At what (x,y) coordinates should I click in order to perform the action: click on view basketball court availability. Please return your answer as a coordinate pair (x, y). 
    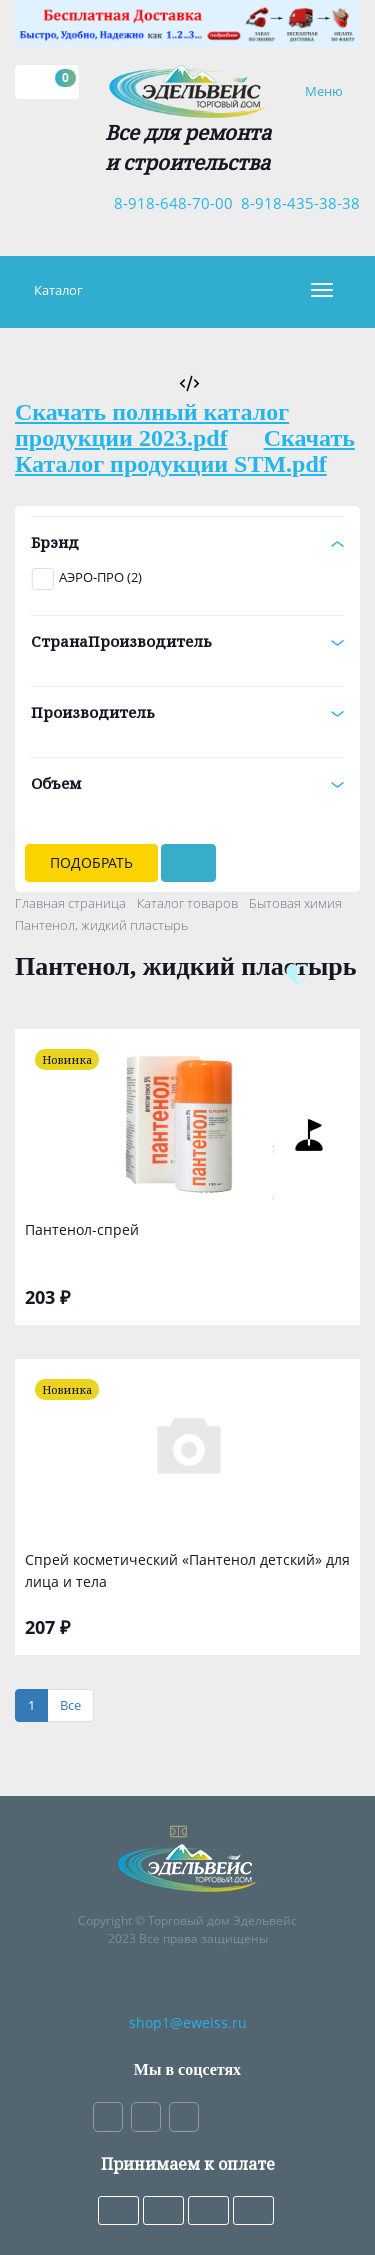
    Looking at the image, I should click on (178, 1831).